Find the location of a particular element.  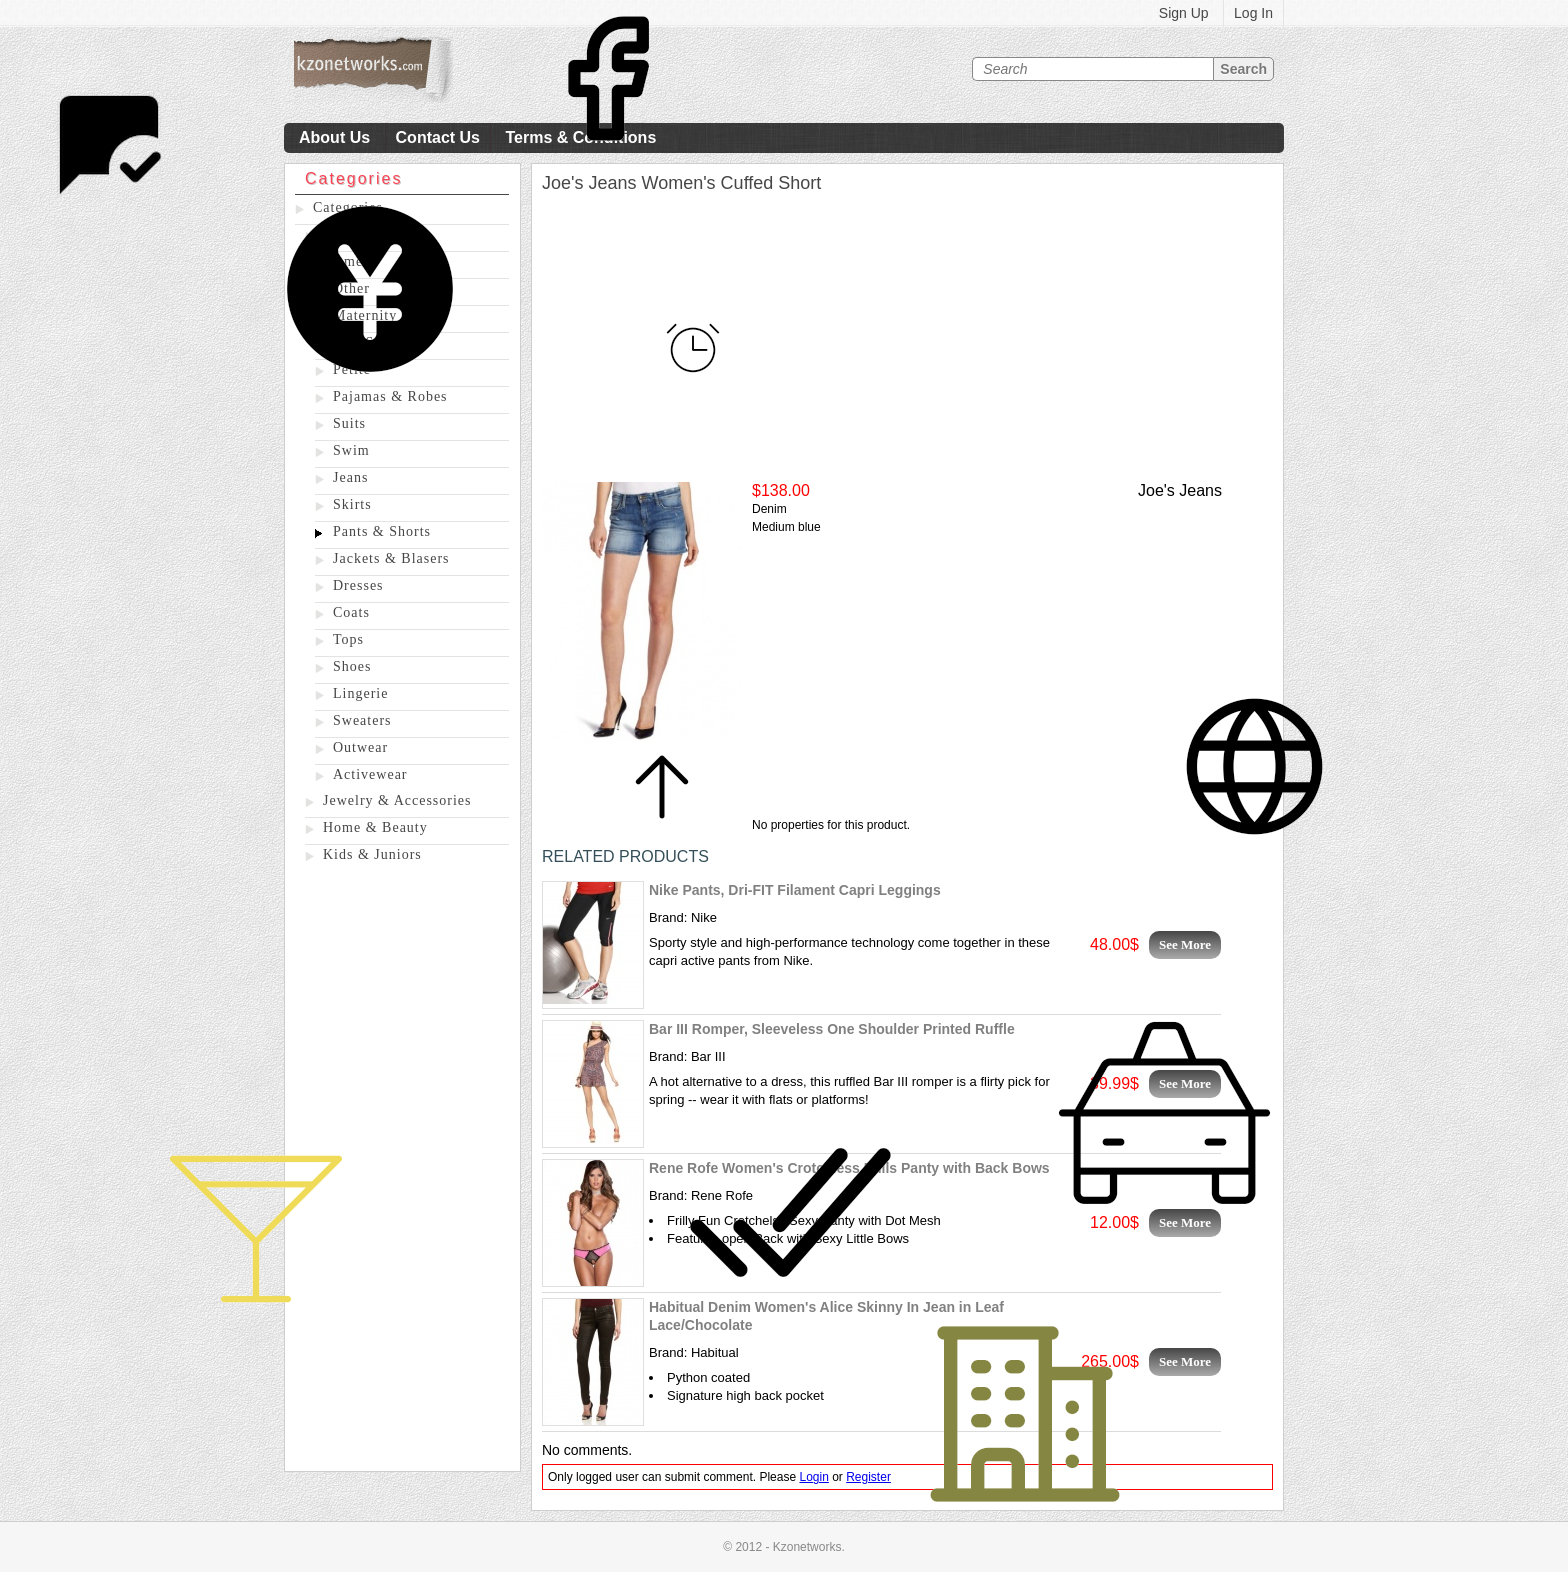

set or manage alarms is located at coordinates (693, 348).